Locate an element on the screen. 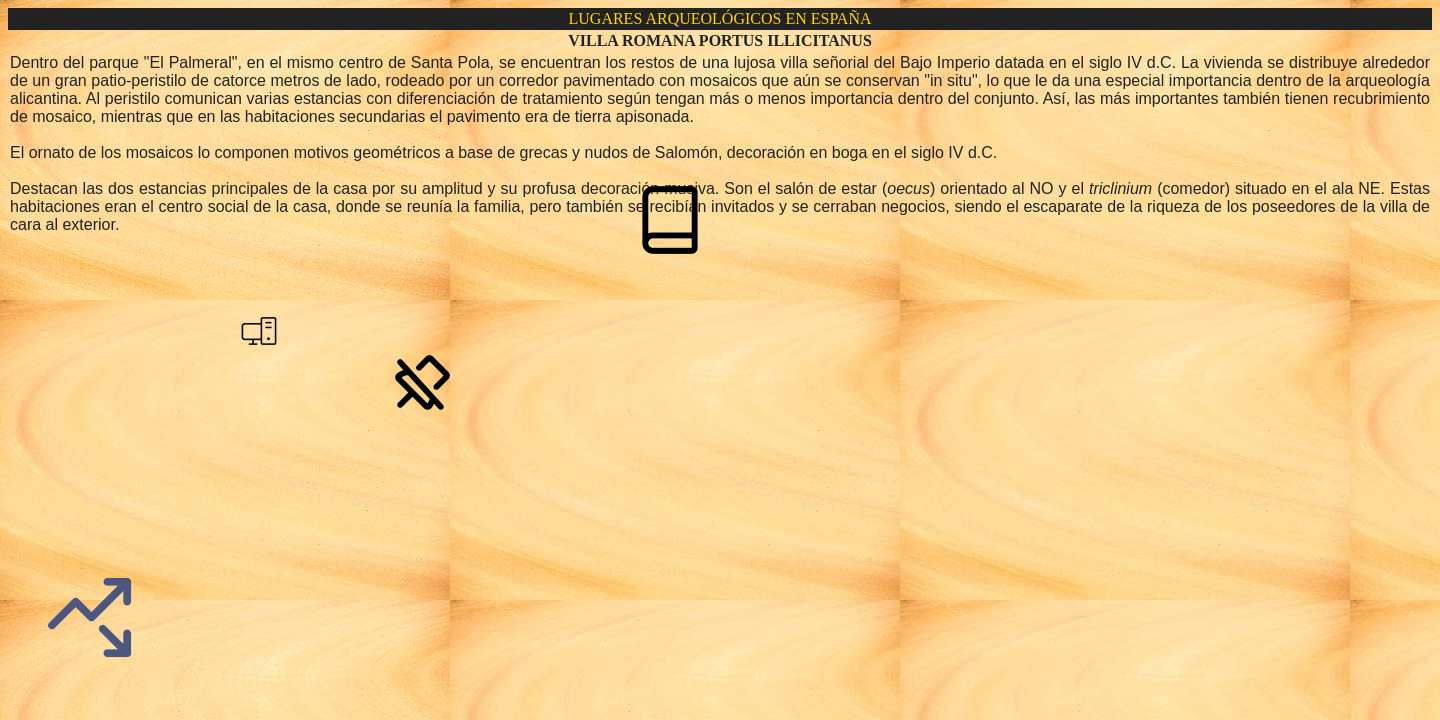  open library or reading list is located at coordinates (670, 220).